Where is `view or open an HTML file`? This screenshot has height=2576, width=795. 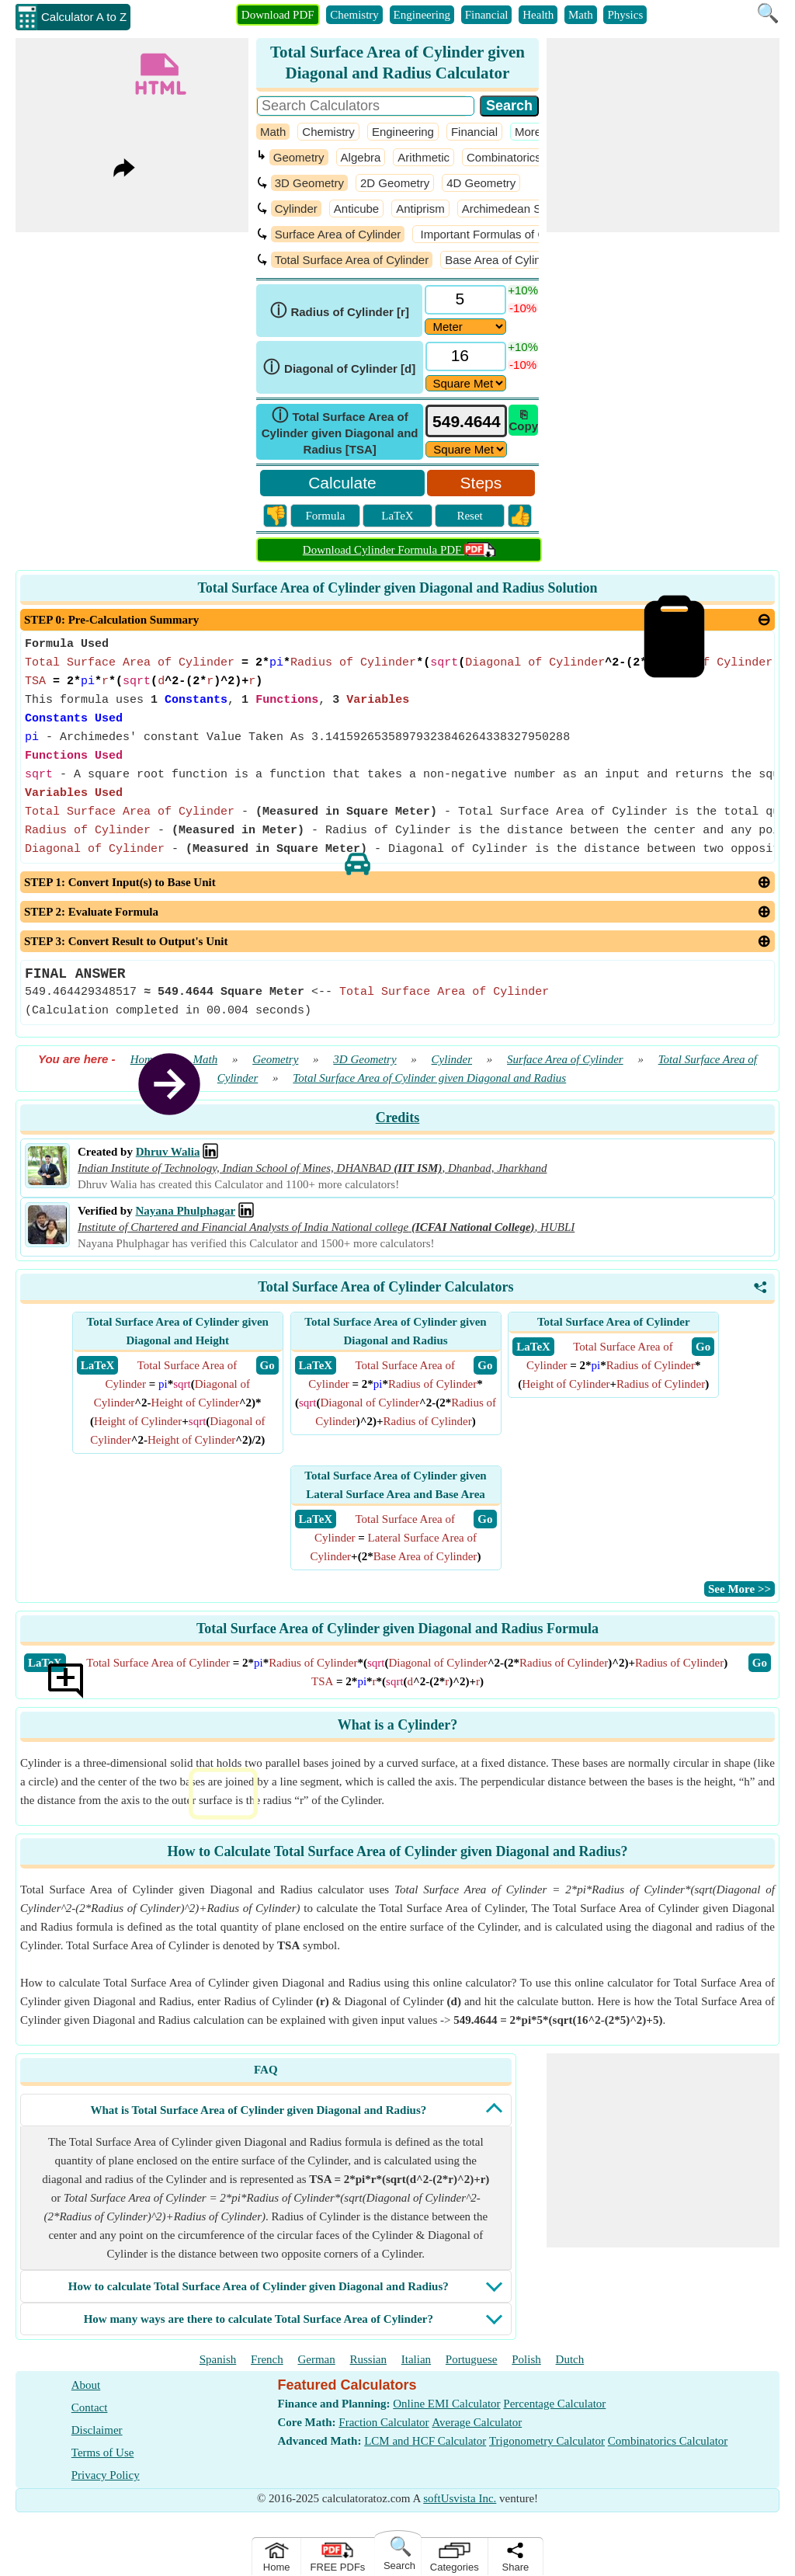
view or open an HTML file is located at coordinates (159, 75).